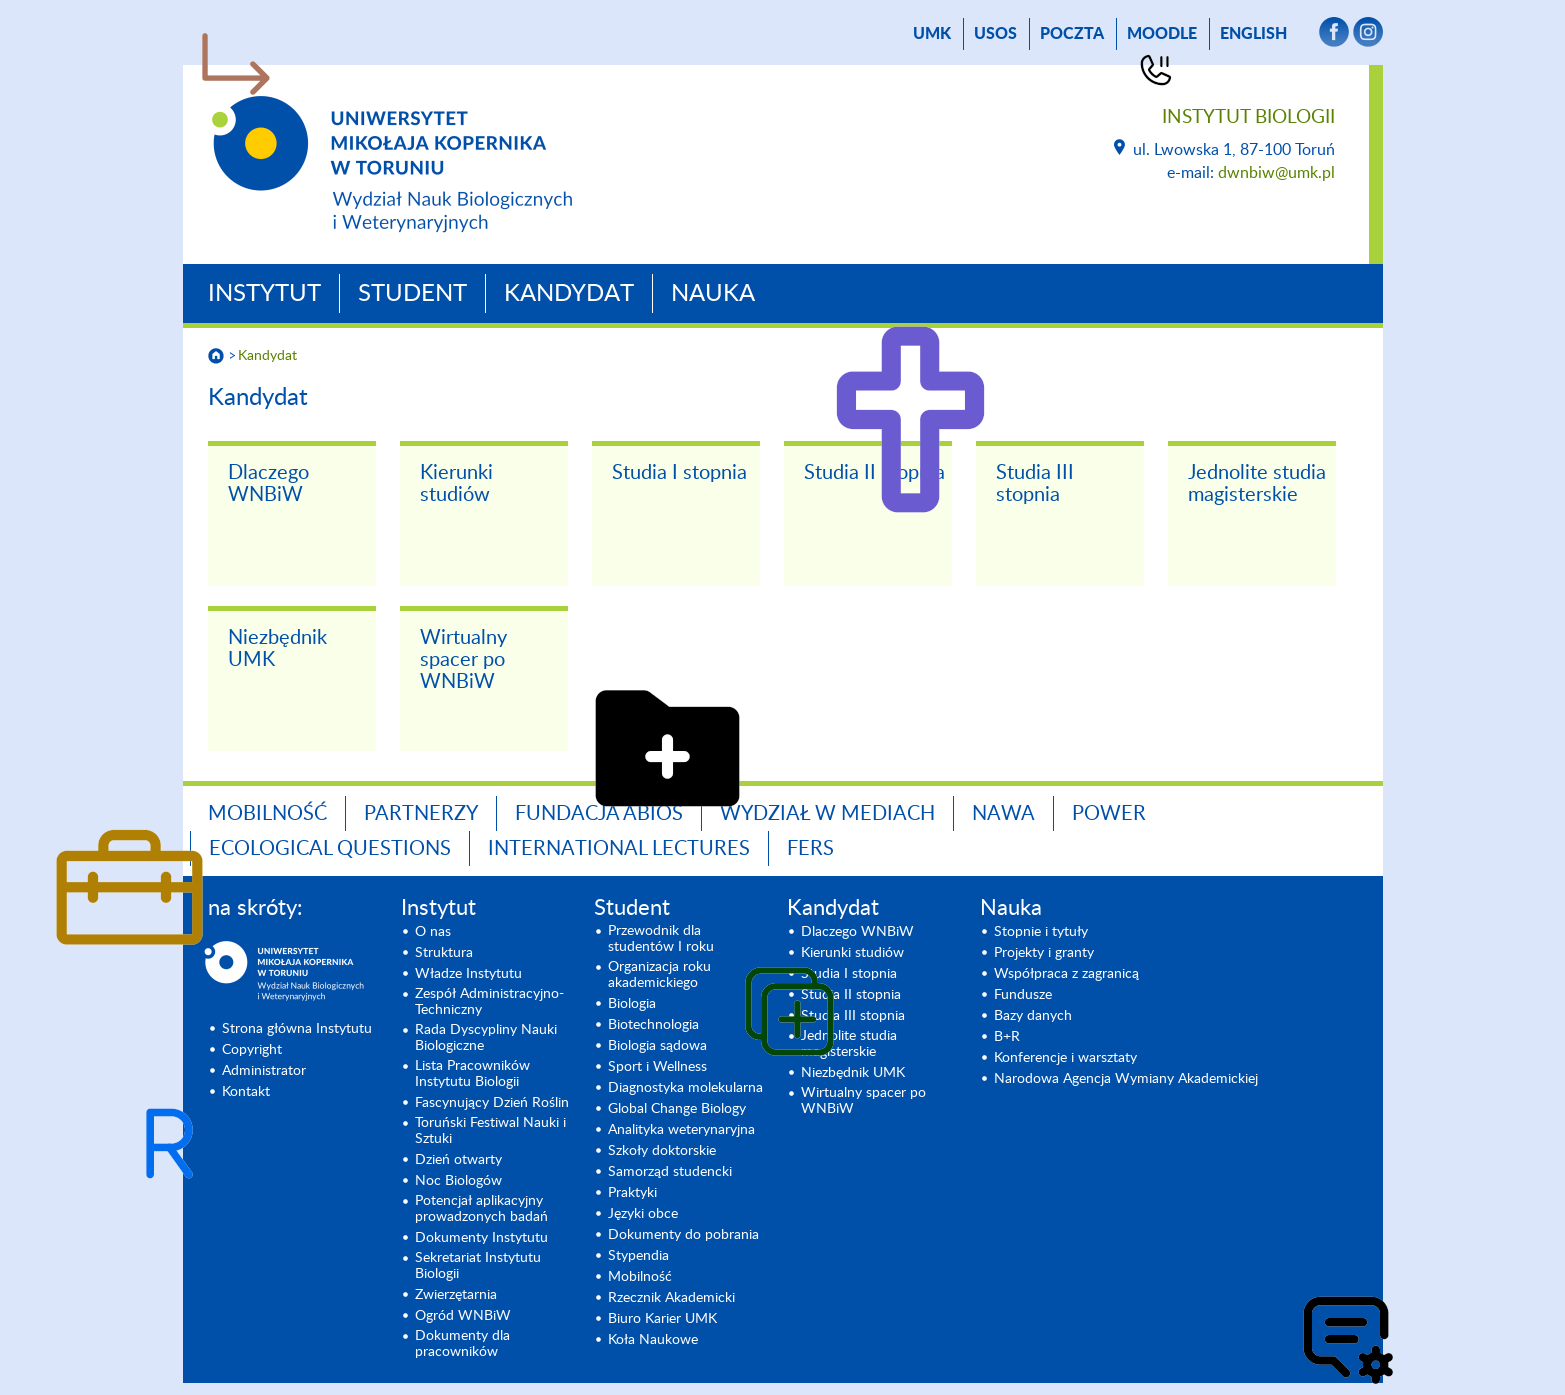 This screenshot has height=1395, width=1565. I want to click on access message settings, so click(1346, 1335).